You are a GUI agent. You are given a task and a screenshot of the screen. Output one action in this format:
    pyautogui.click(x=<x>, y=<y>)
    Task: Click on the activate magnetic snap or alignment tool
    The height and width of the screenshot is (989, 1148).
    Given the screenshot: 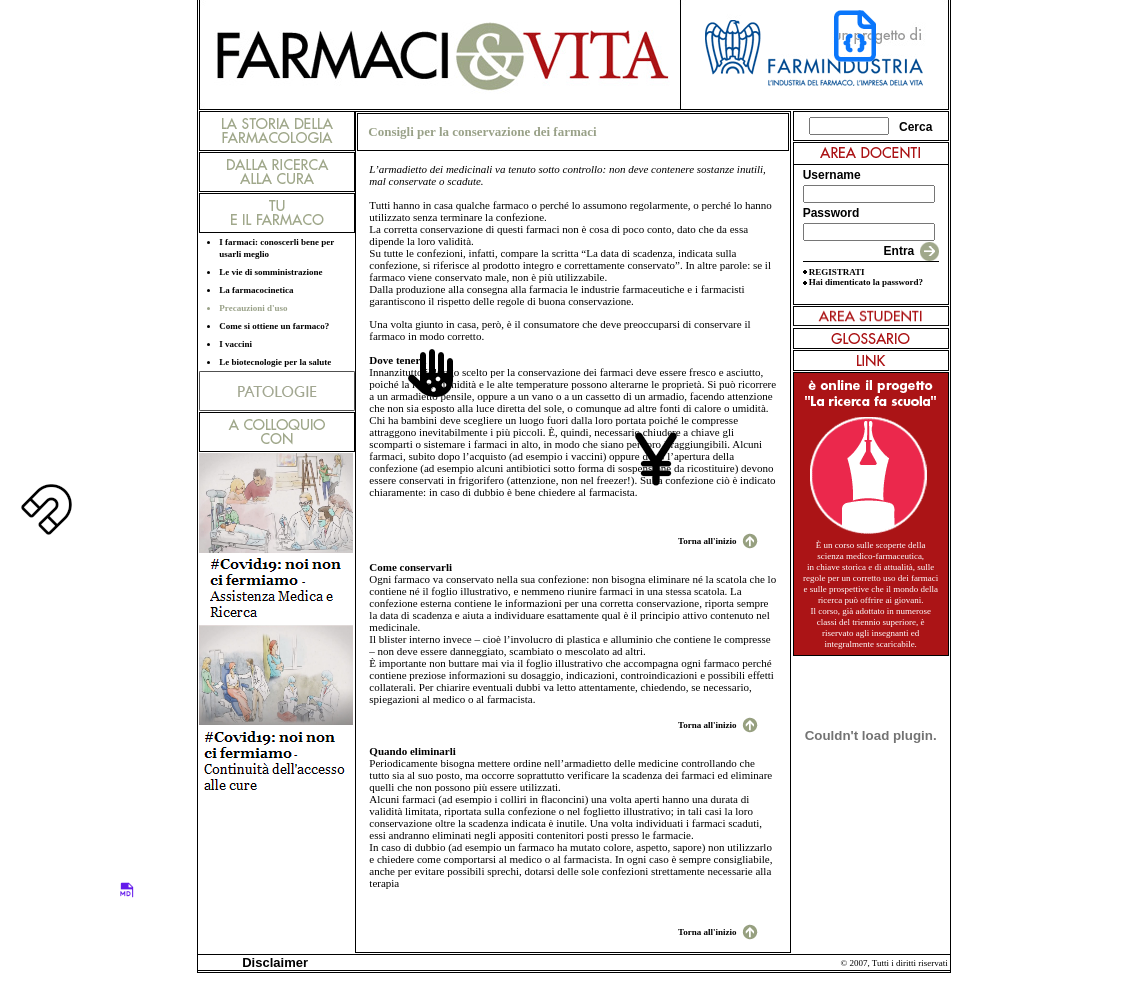 What is the action you would take?
    pyautogui.click(x=47, y=508)
    